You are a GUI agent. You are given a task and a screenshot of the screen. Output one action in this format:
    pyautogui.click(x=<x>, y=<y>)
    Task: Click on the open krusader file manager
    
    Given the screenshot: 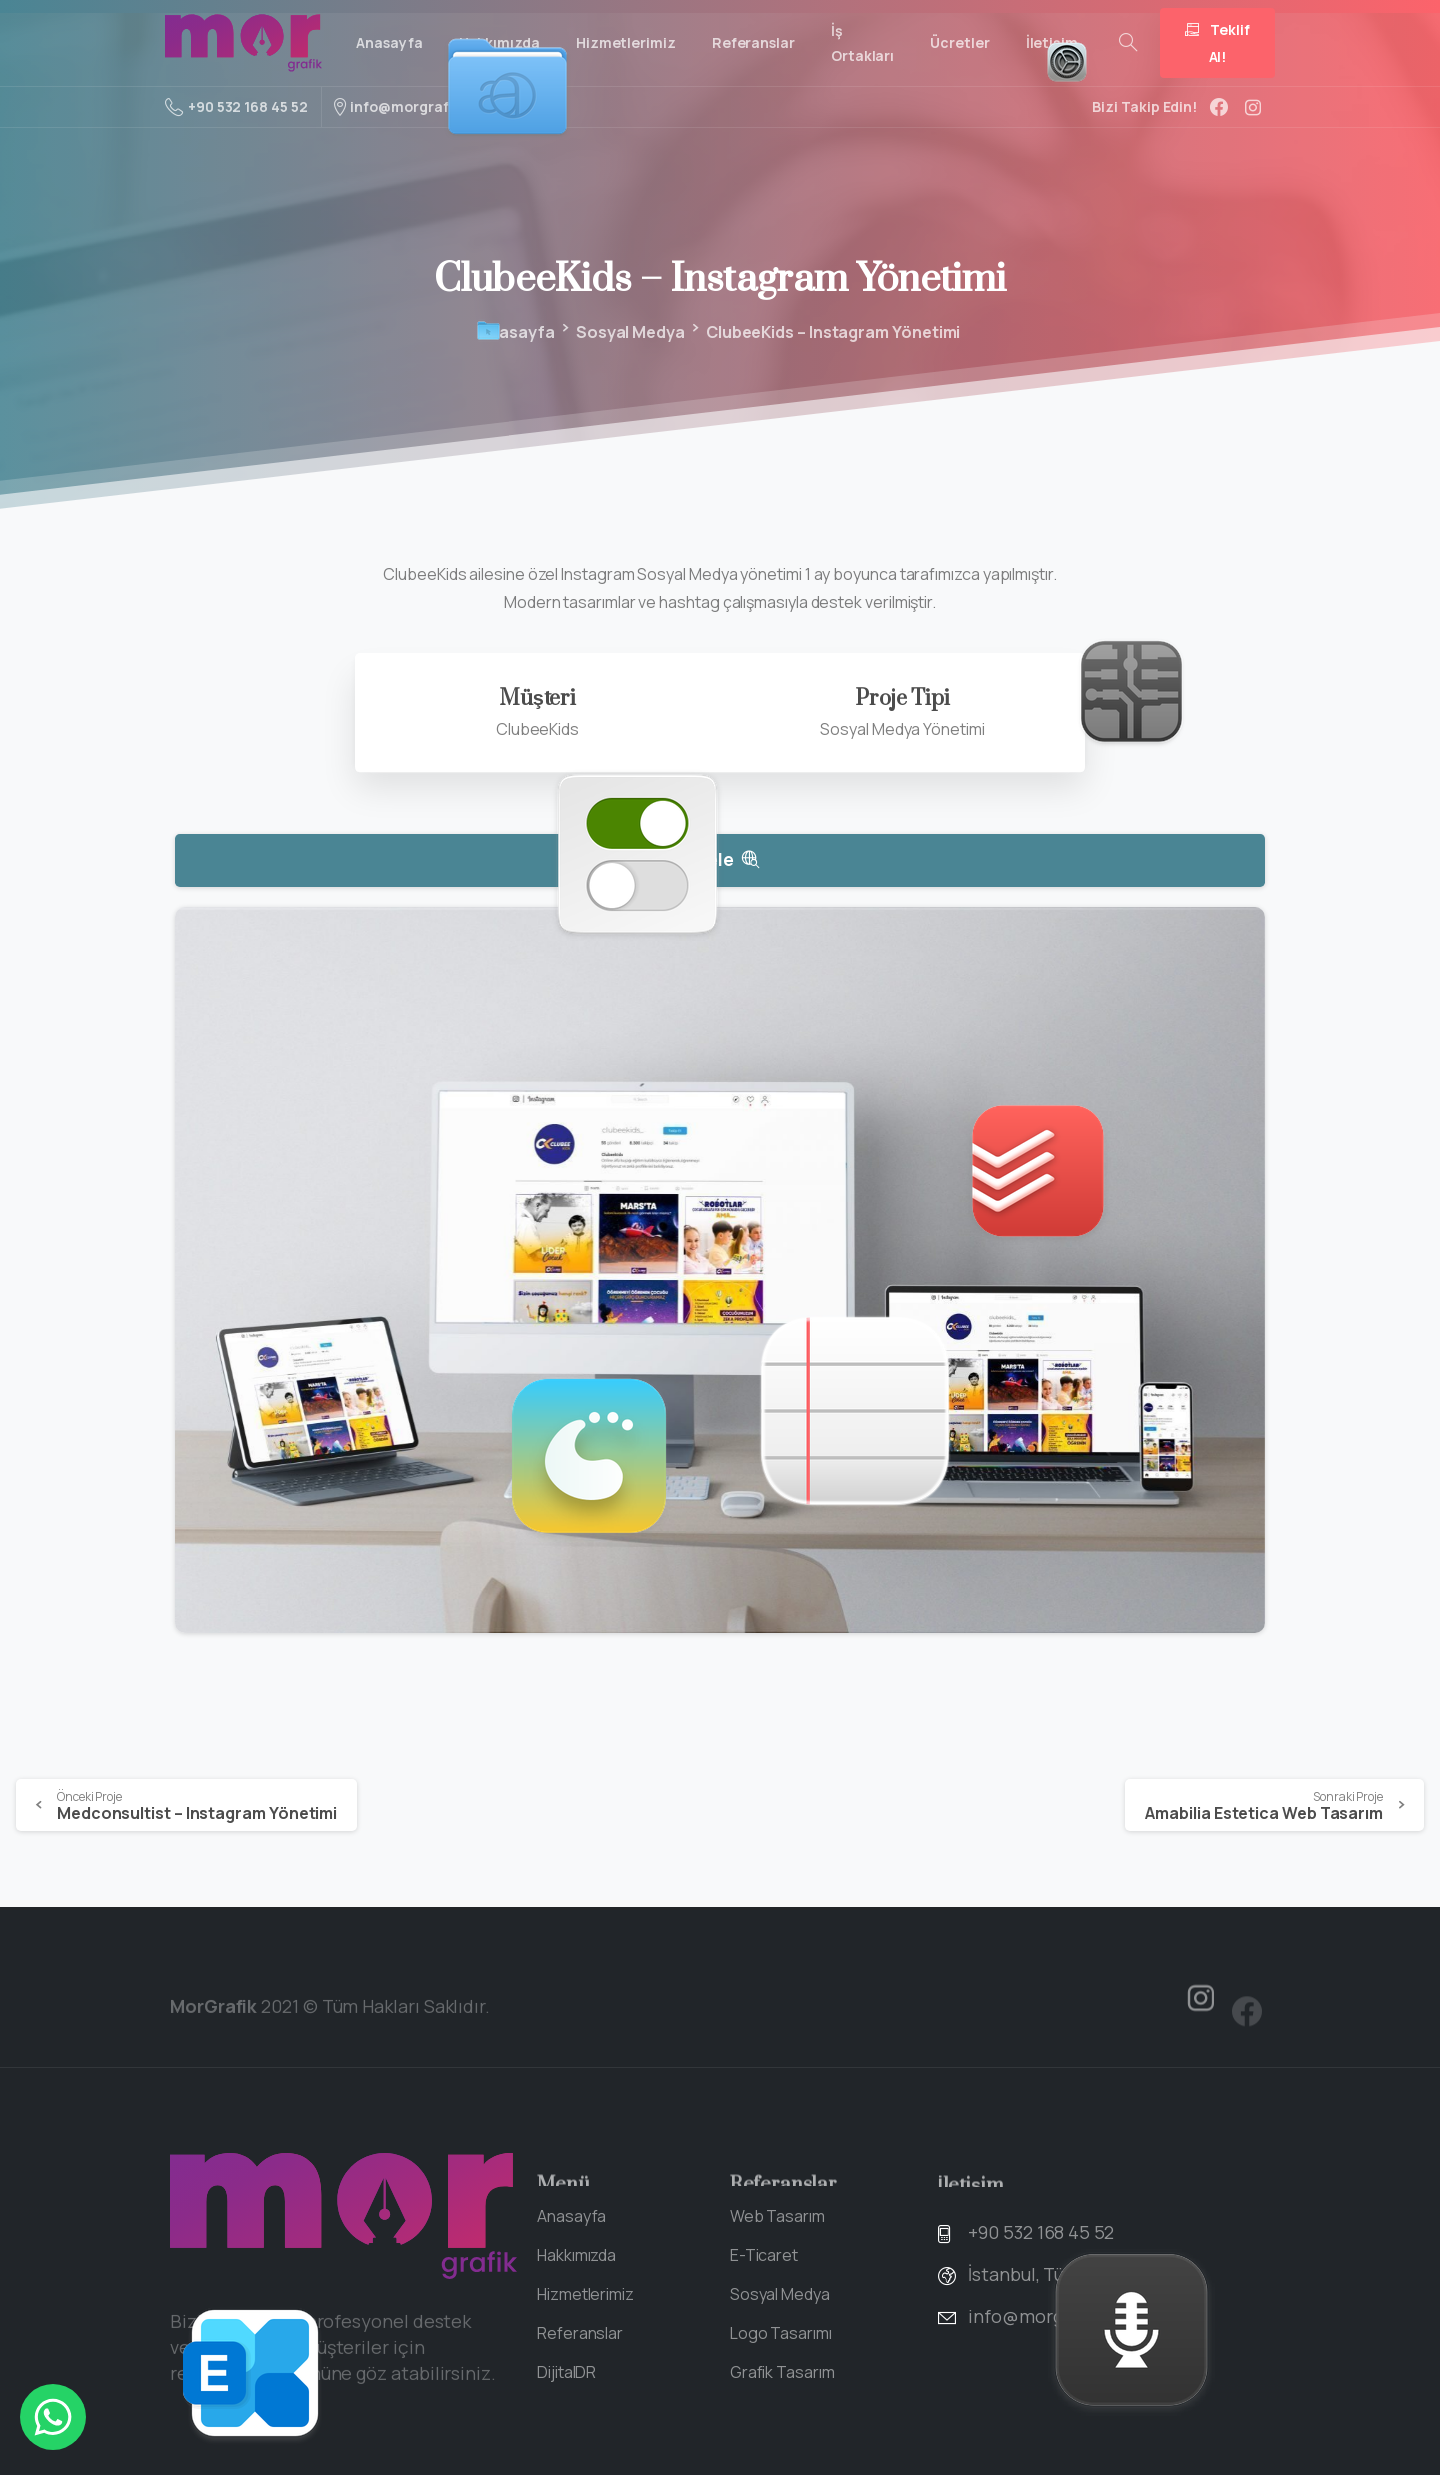 What is the action you would take?
    pyautogui.click(x=488, y=330)
    